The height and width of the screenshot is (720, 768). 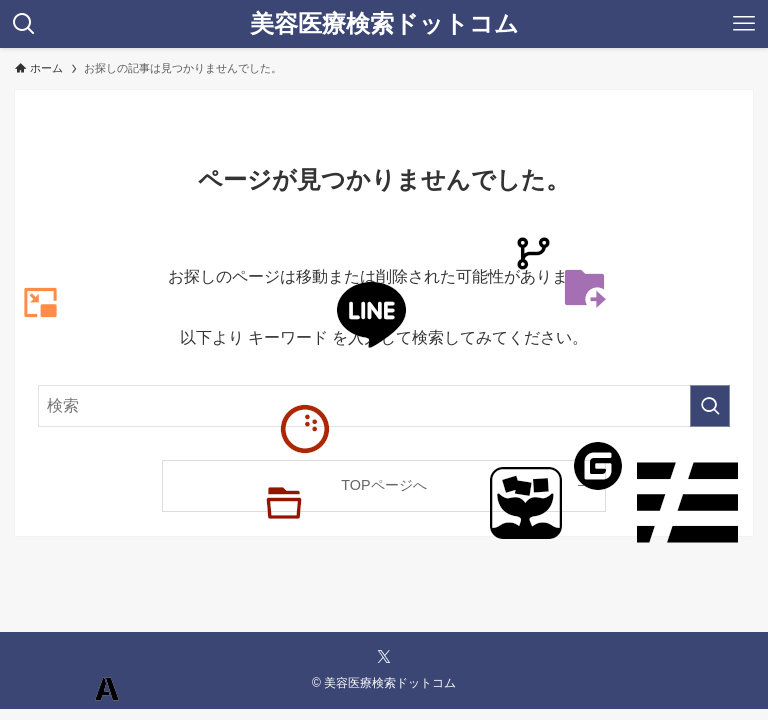 What do you see at coordinates (305, 429) in the screenshot?
I see `access bowling game or sports app` at bounding box center [305, 429].